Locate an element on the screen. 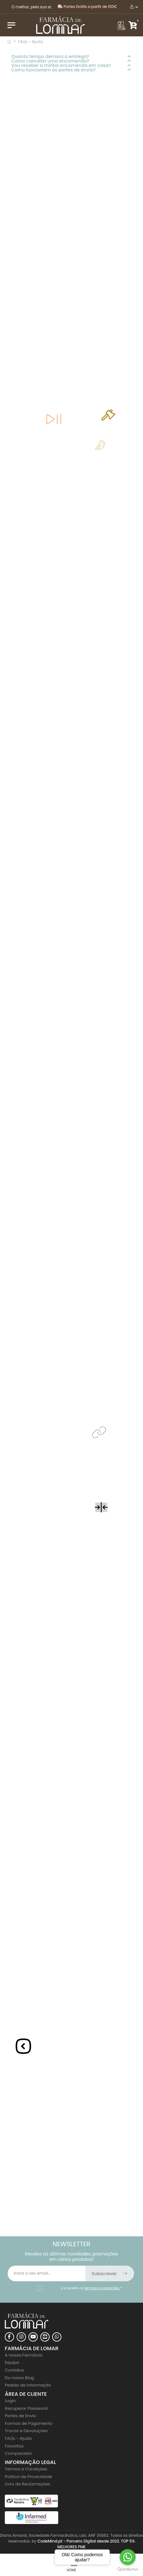 The width and height of the screenshot is (143, 2576). access twitter or social media sharing is located at coordinates (100, 445).